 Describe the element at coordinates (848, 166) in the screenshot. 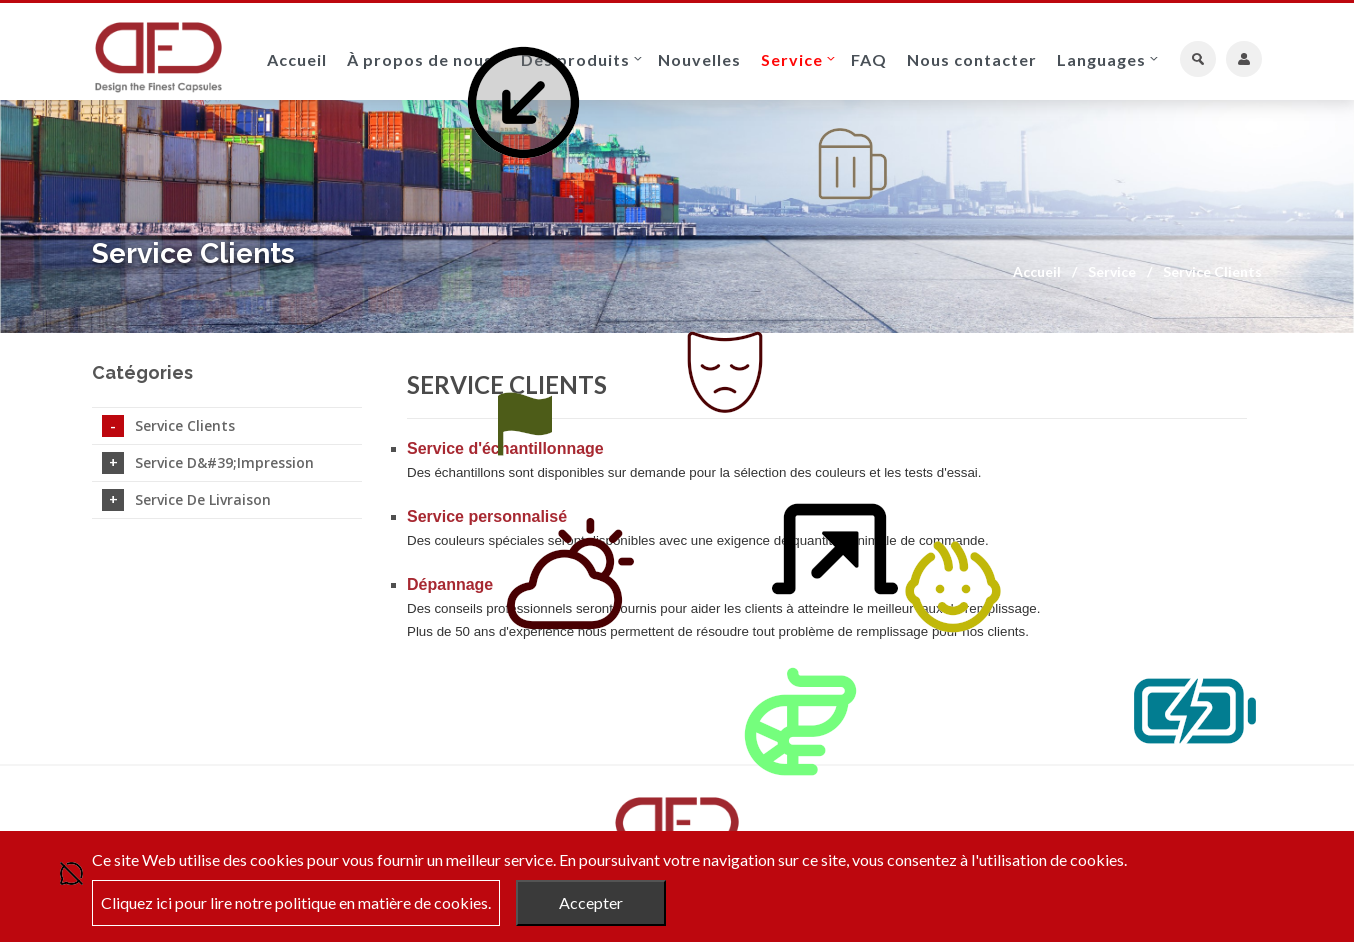

I see `browse nearby bars or pubs` at that location.